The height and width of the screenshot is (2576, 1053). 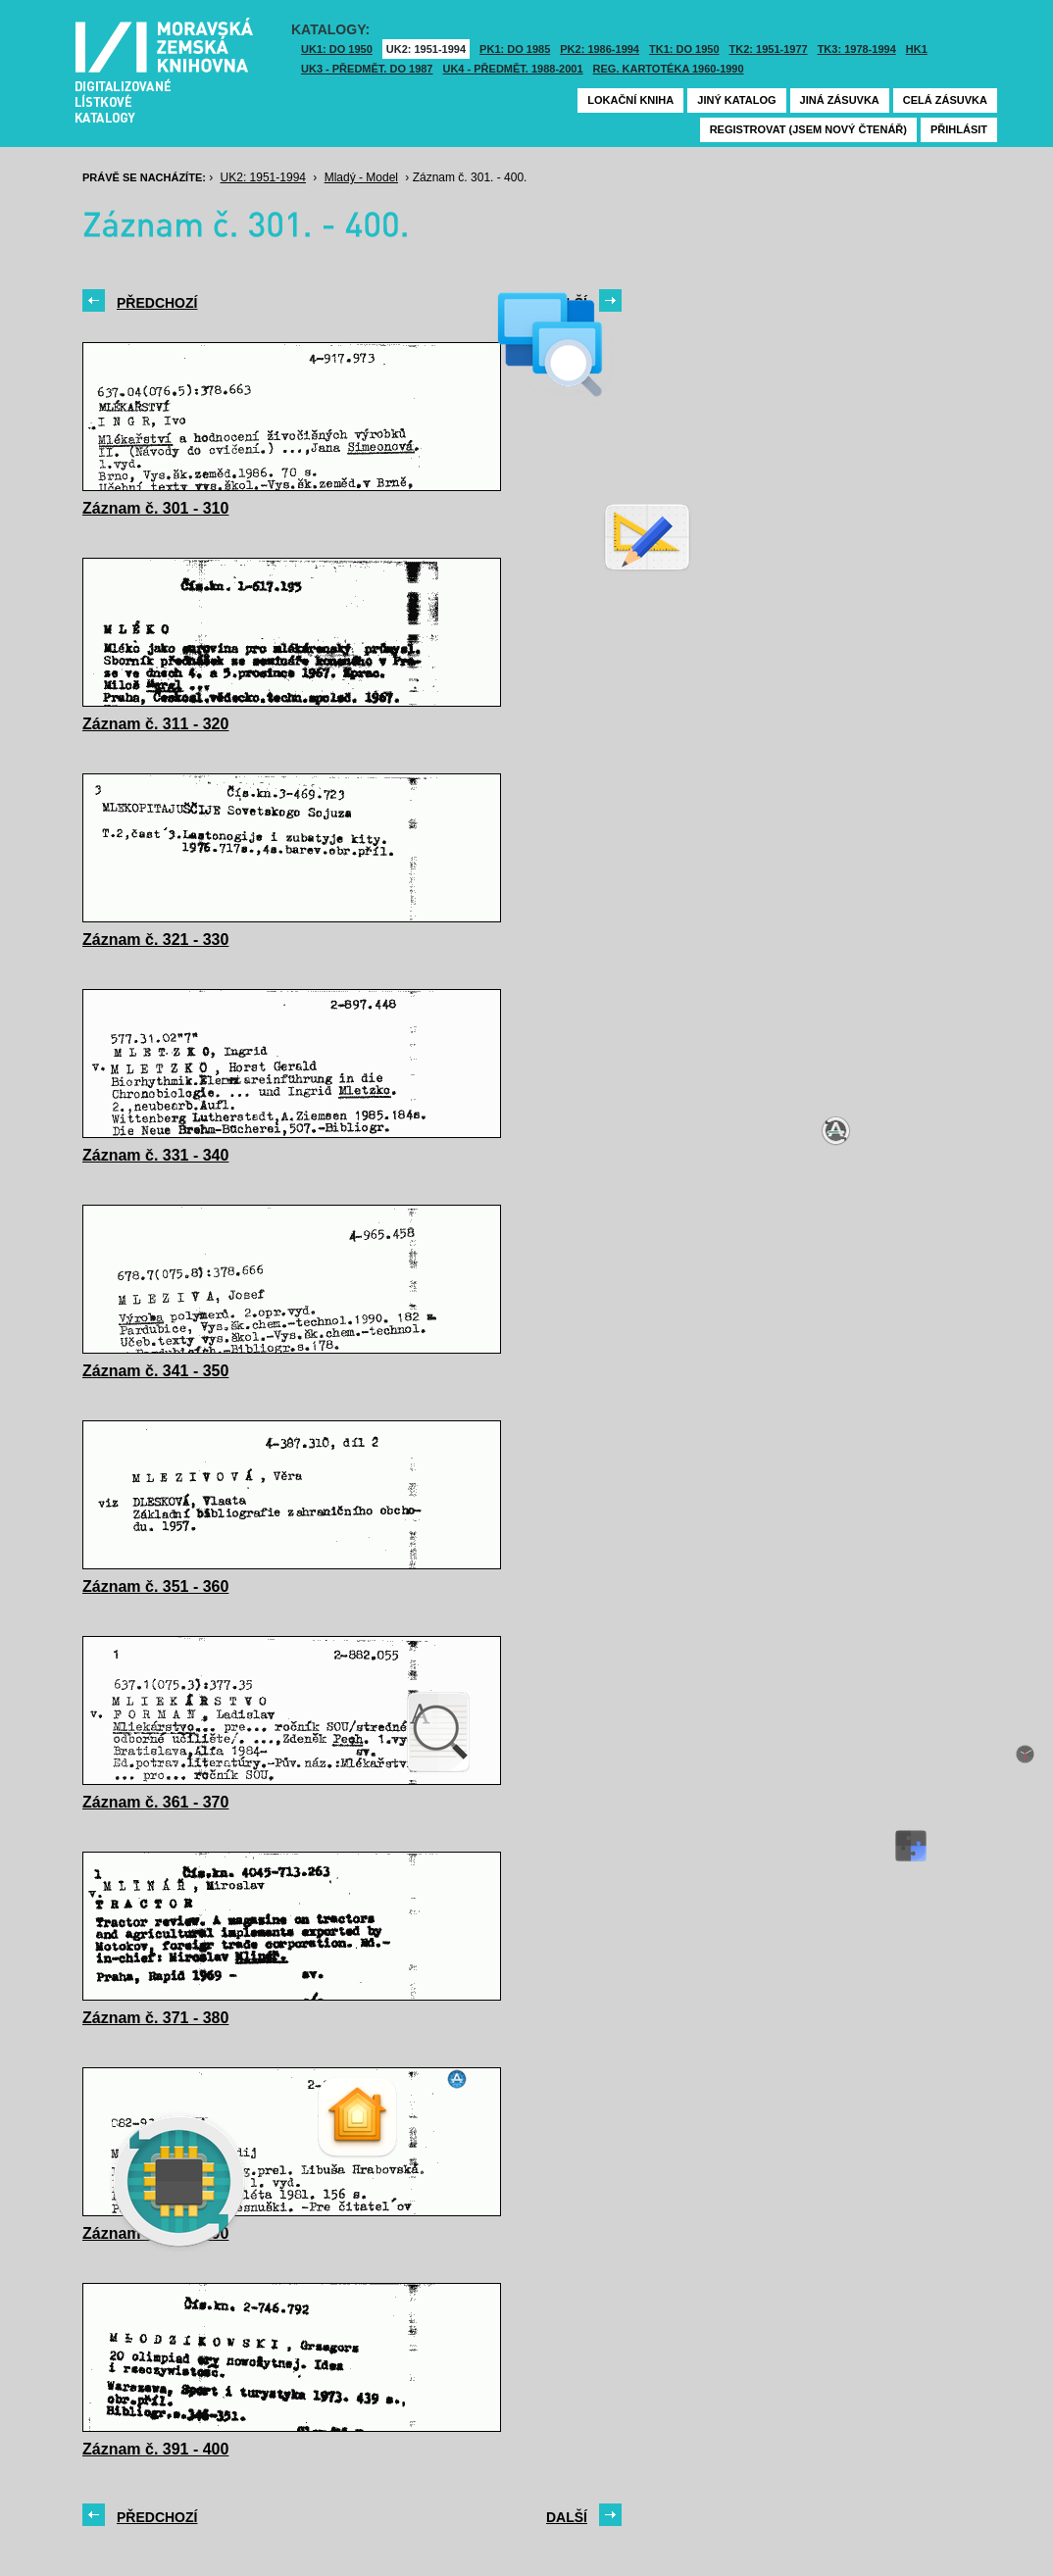 I want to click on access system accessories and utility applications, so click(x=647, y=537).